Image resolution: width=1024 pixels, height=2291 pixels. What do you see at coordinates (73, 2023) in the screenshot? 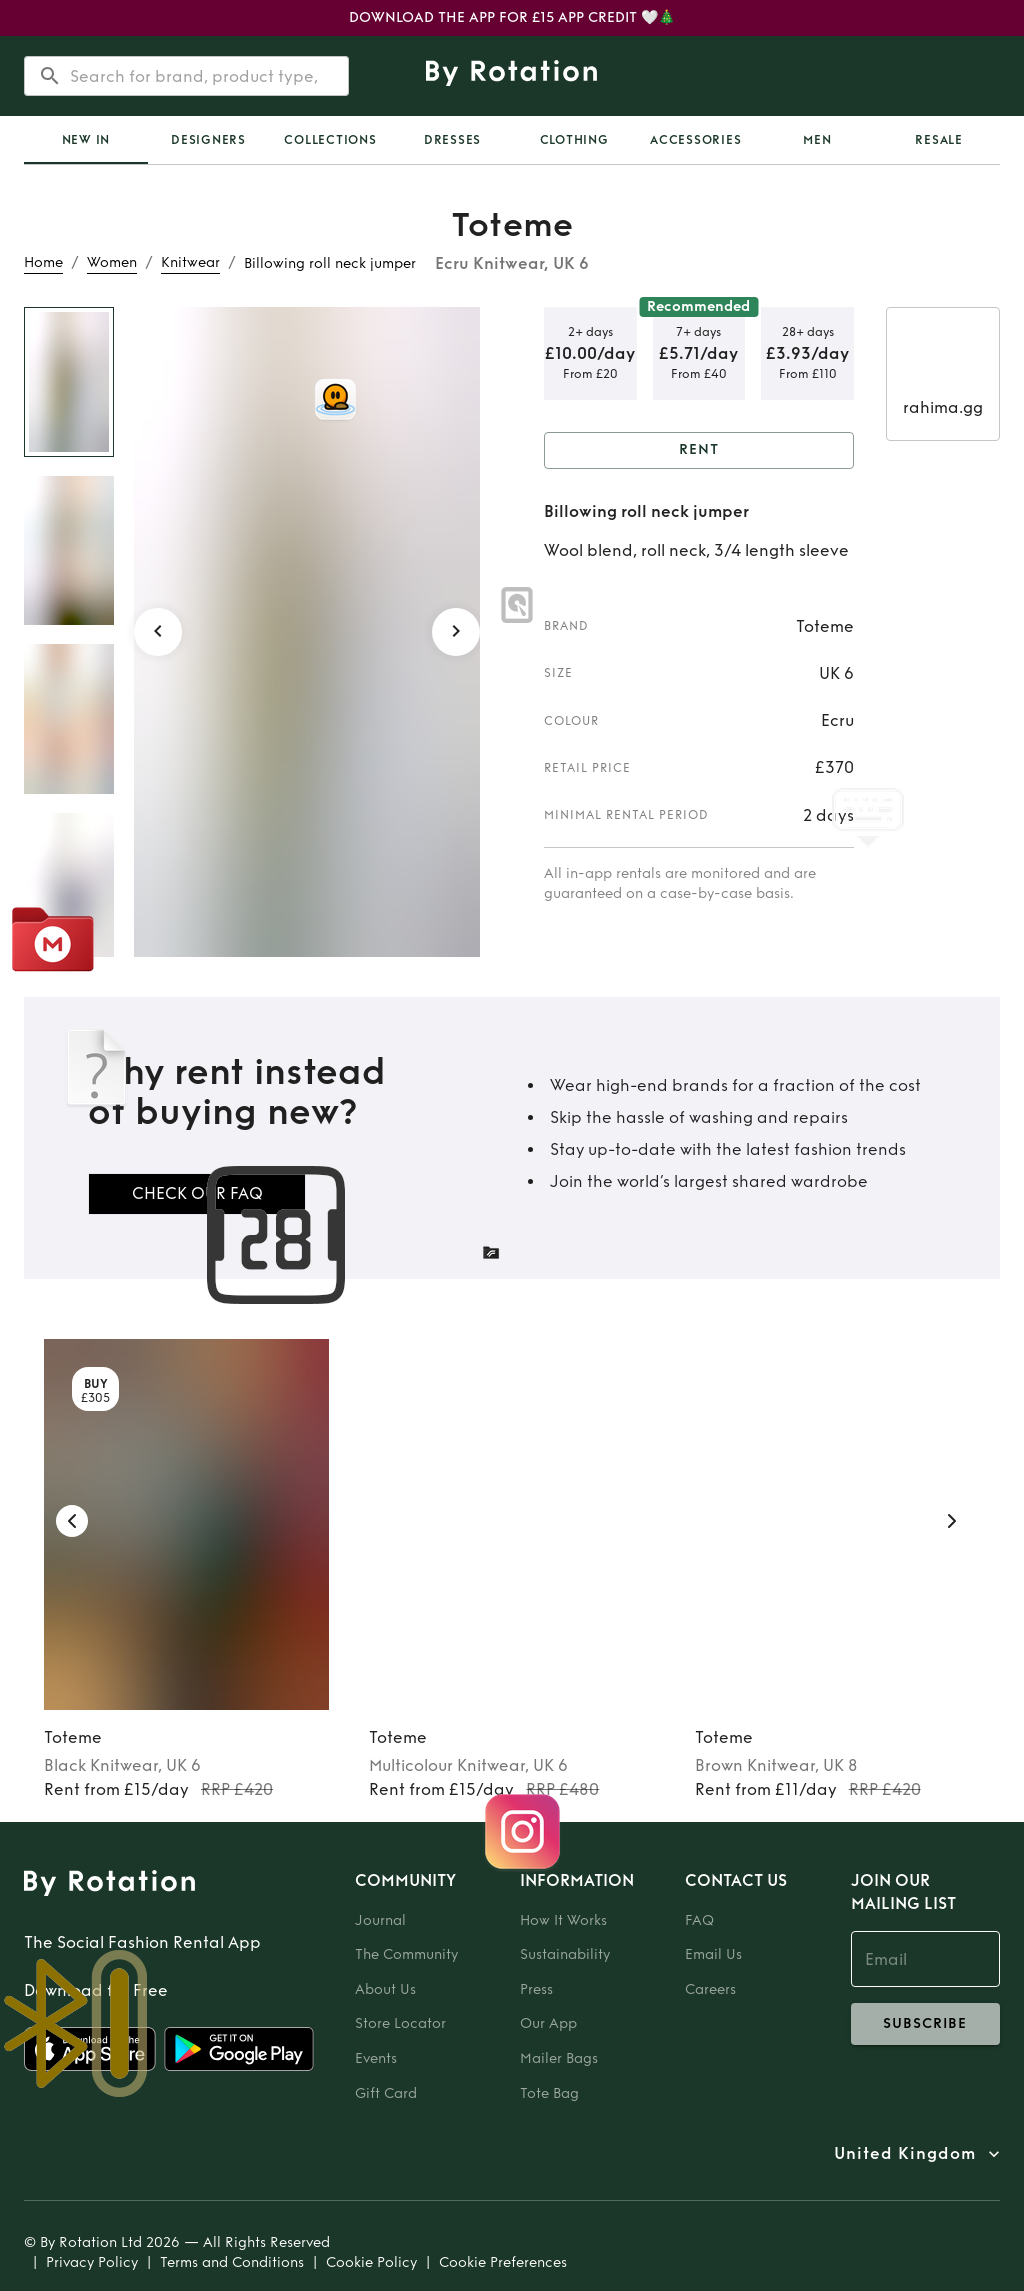
I see `view bluetooth device battery status` at bounding box center [73, 2023].